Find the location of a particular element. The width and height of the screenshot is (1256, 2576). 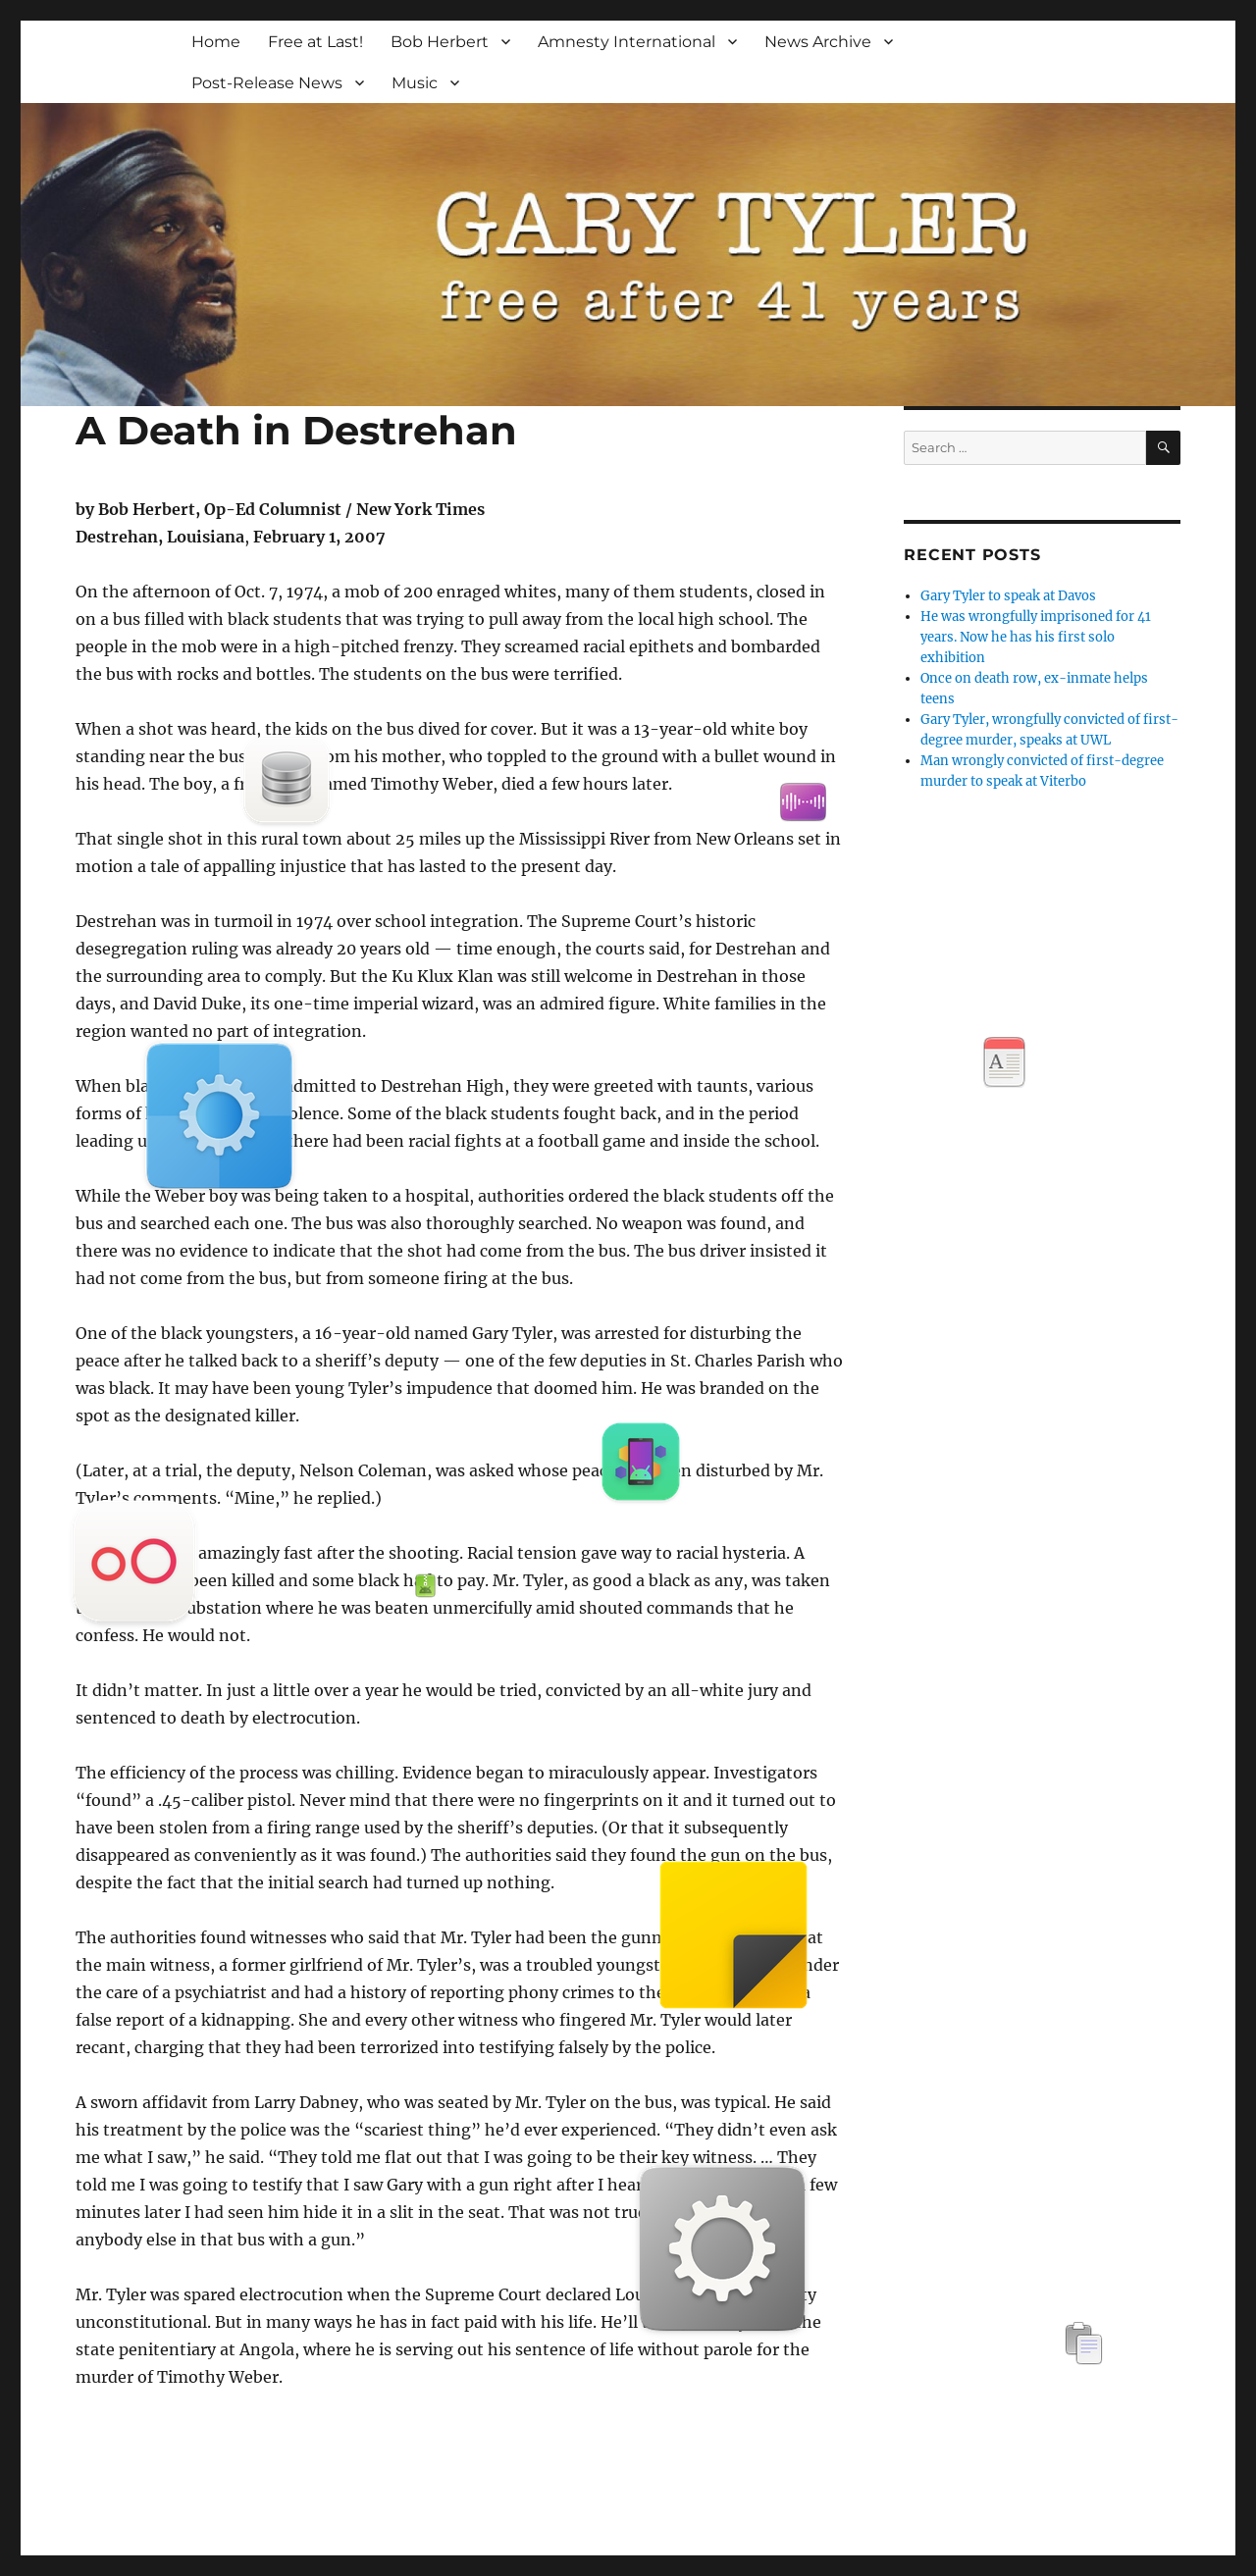

open ebook reader application is located at coordinates (1004, 1061).